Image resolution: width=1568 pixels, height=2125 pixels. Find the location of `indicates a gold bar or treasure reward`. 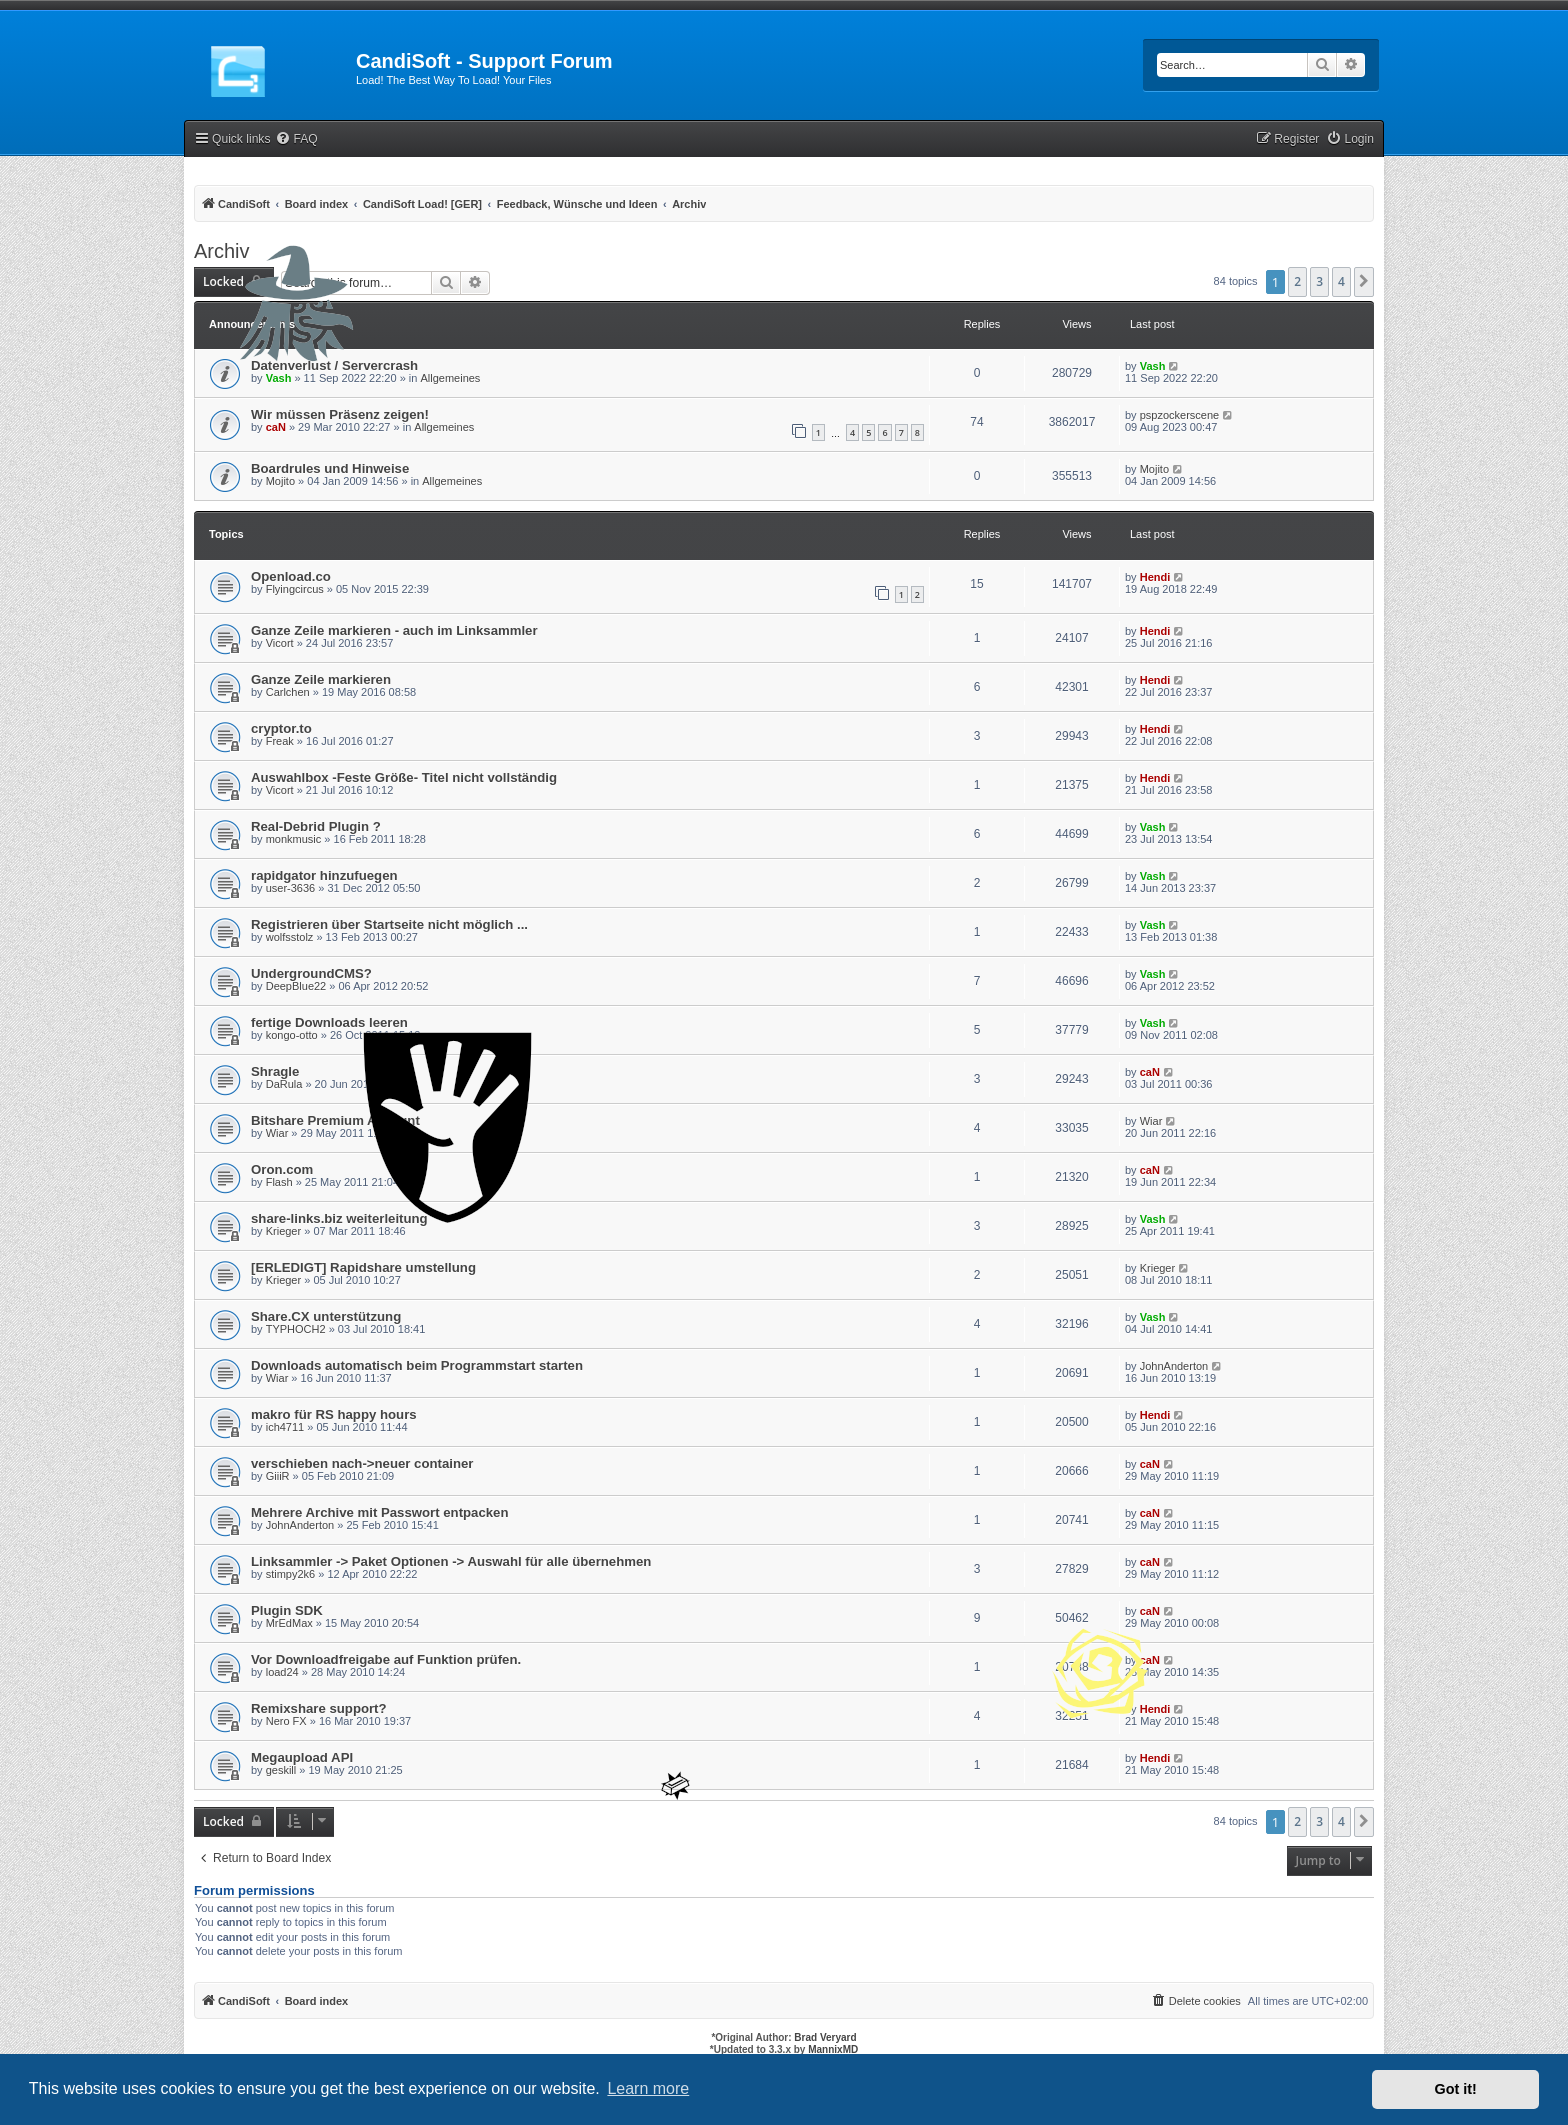

indicates a gold bar or treasure reward is located at coordinates (675, 1785).